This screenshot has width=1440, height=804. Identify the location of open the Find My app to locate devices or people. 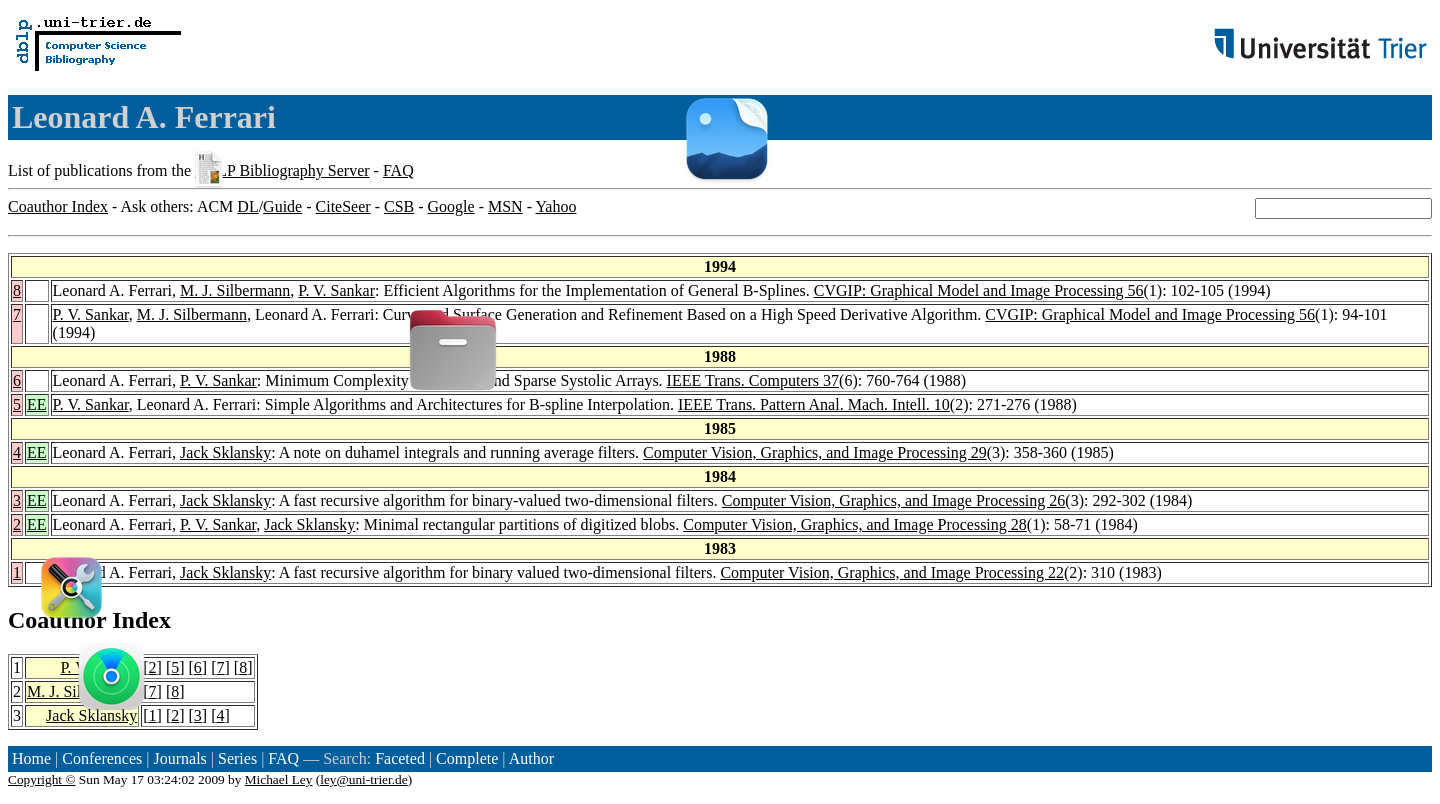
(111, 676).